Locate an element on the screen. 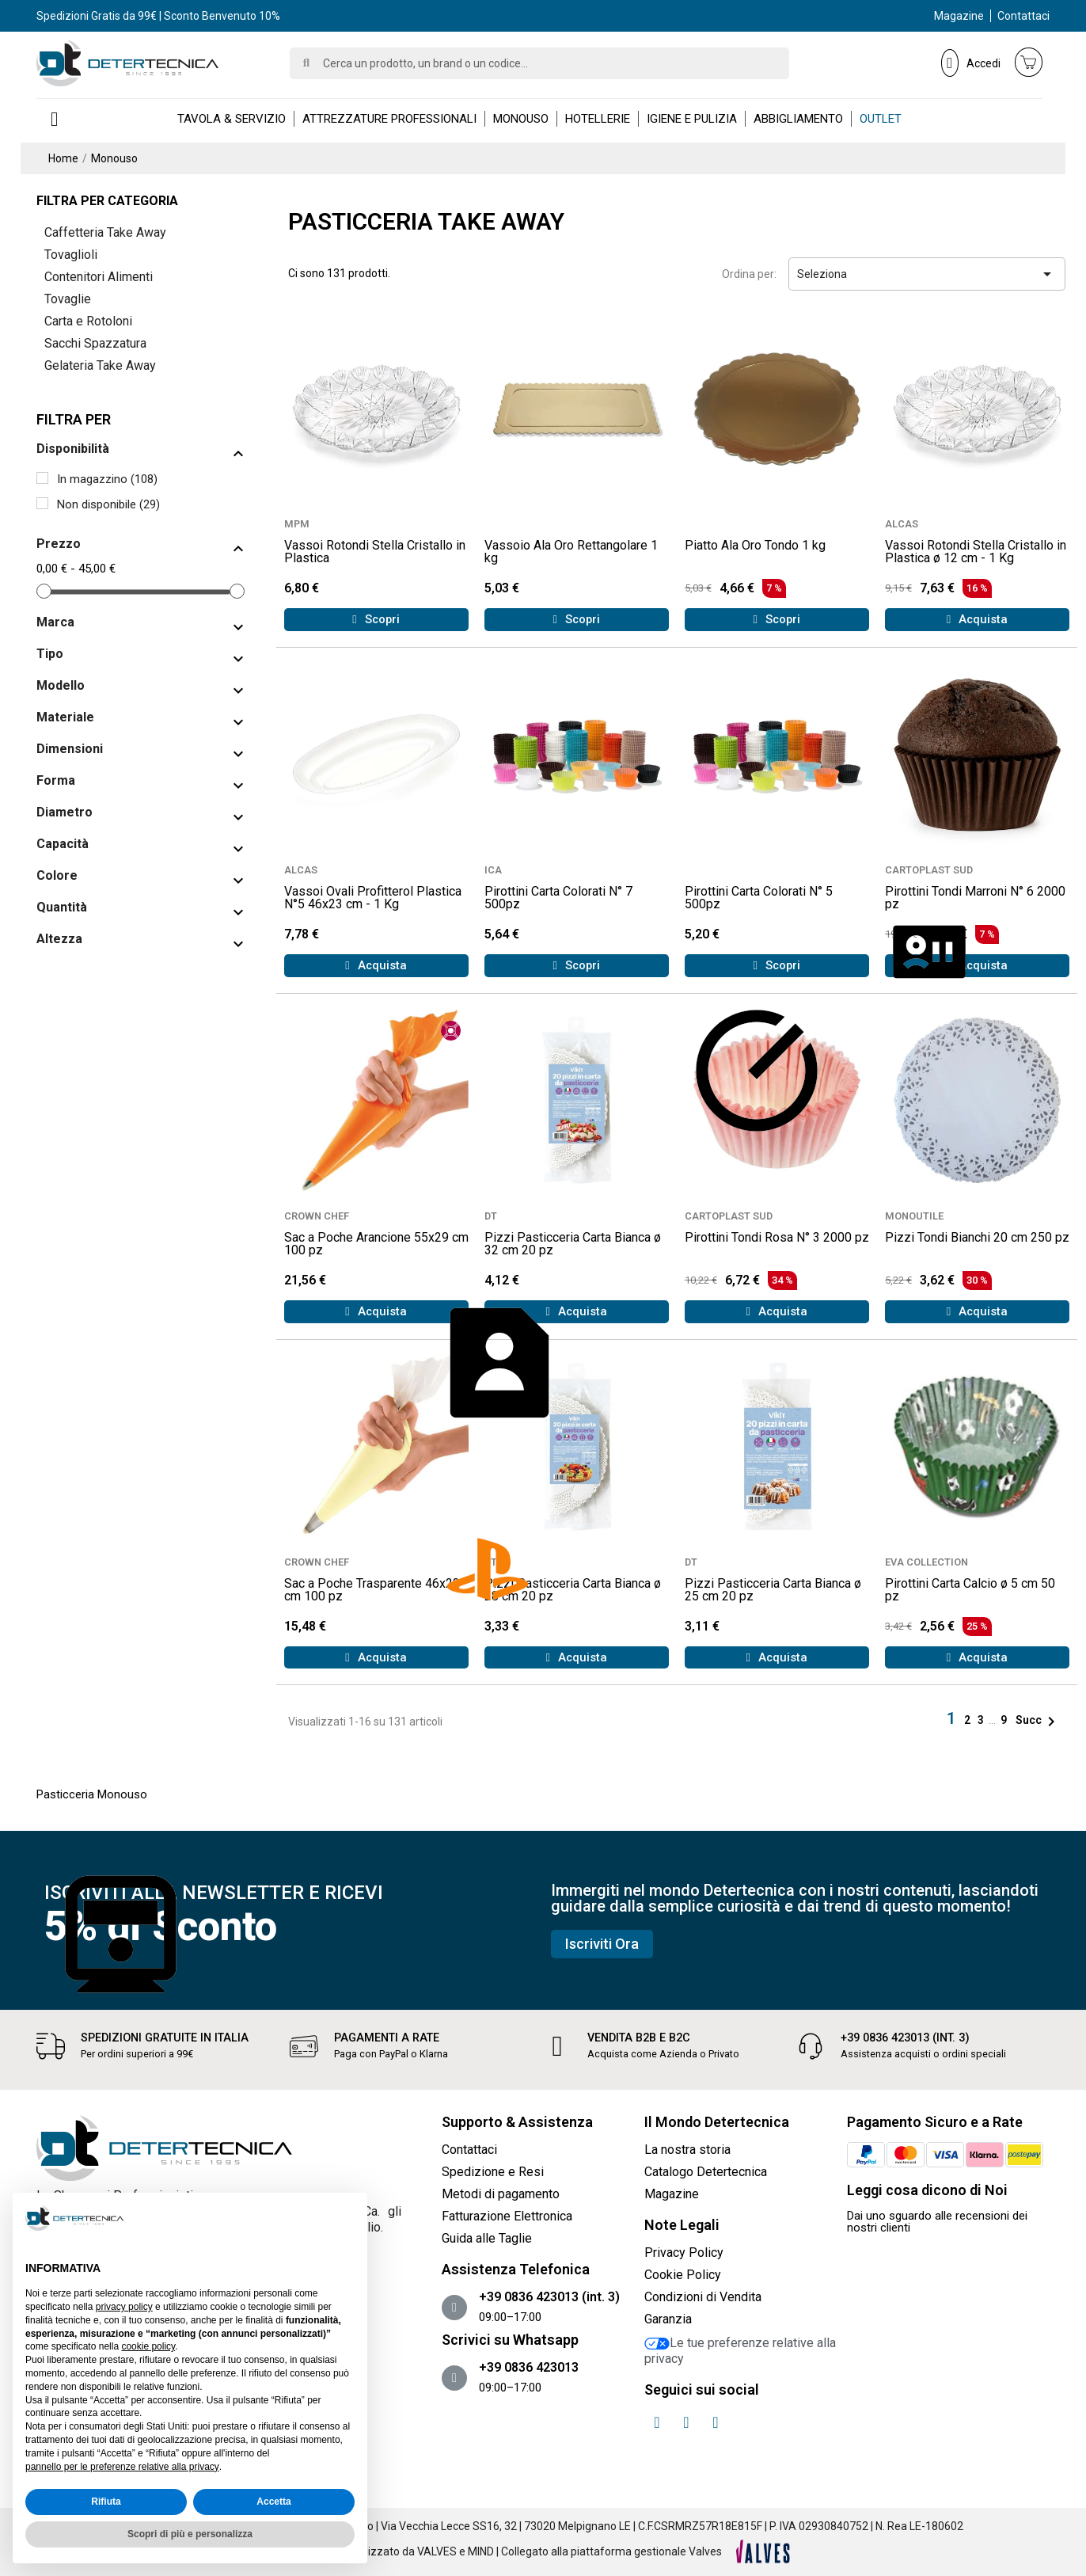  access navigation or compass features is located at coordinates (757, 1071).